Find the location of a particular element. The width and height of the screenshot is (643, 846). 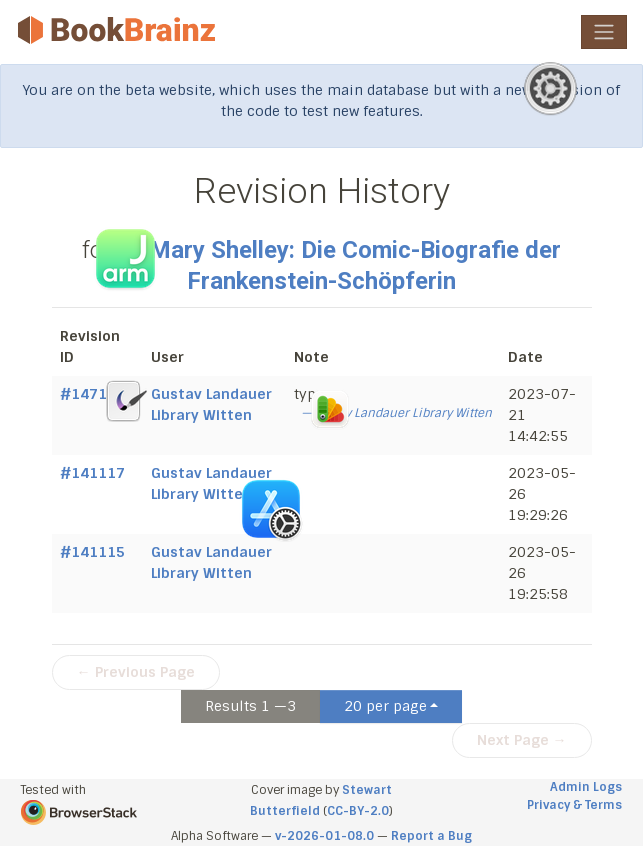

open software properties or developer settings is located at coordinates (271, 509).